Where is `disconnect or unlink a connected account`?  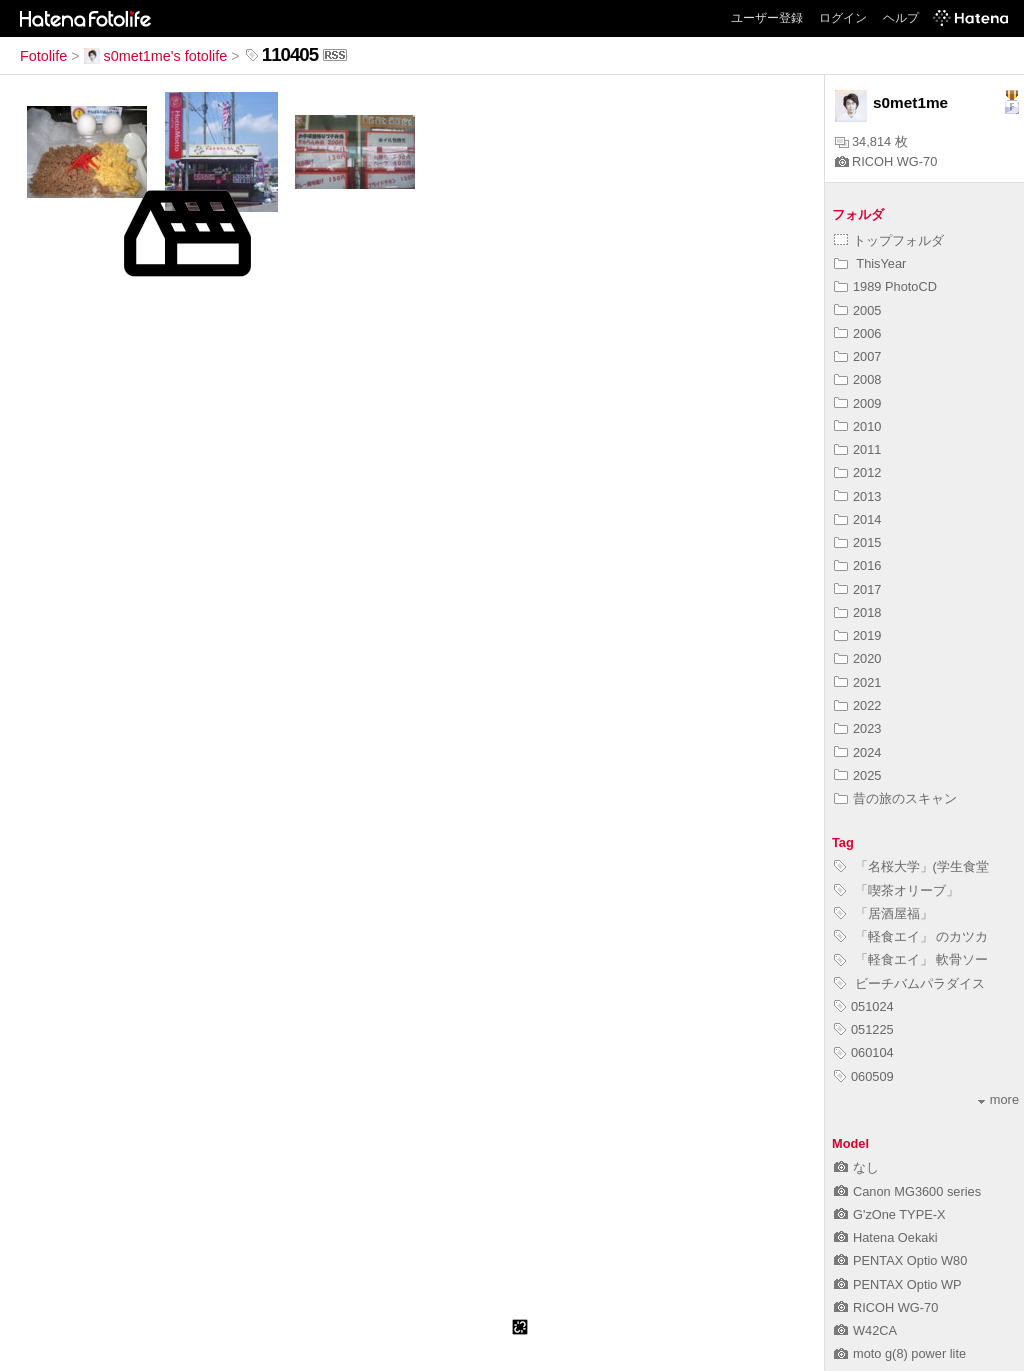 disconnect or unlink a connected account is located at coordinates (520, 1327).